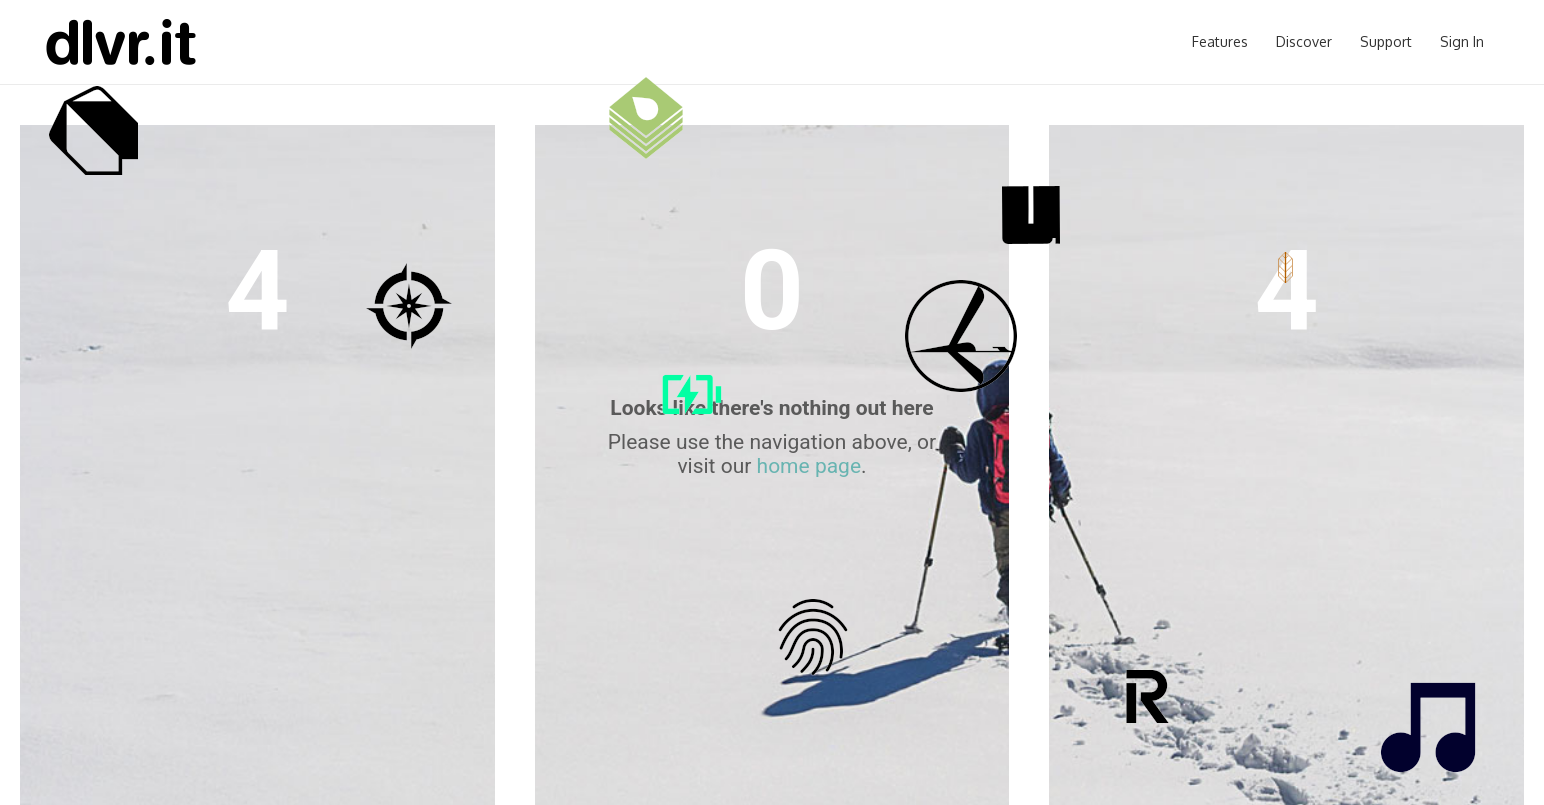 The image size is (1544, 805). Describe the element at coordinates (813, 637) in the screenshot. I see `MonkeyTie company logo` at that location.